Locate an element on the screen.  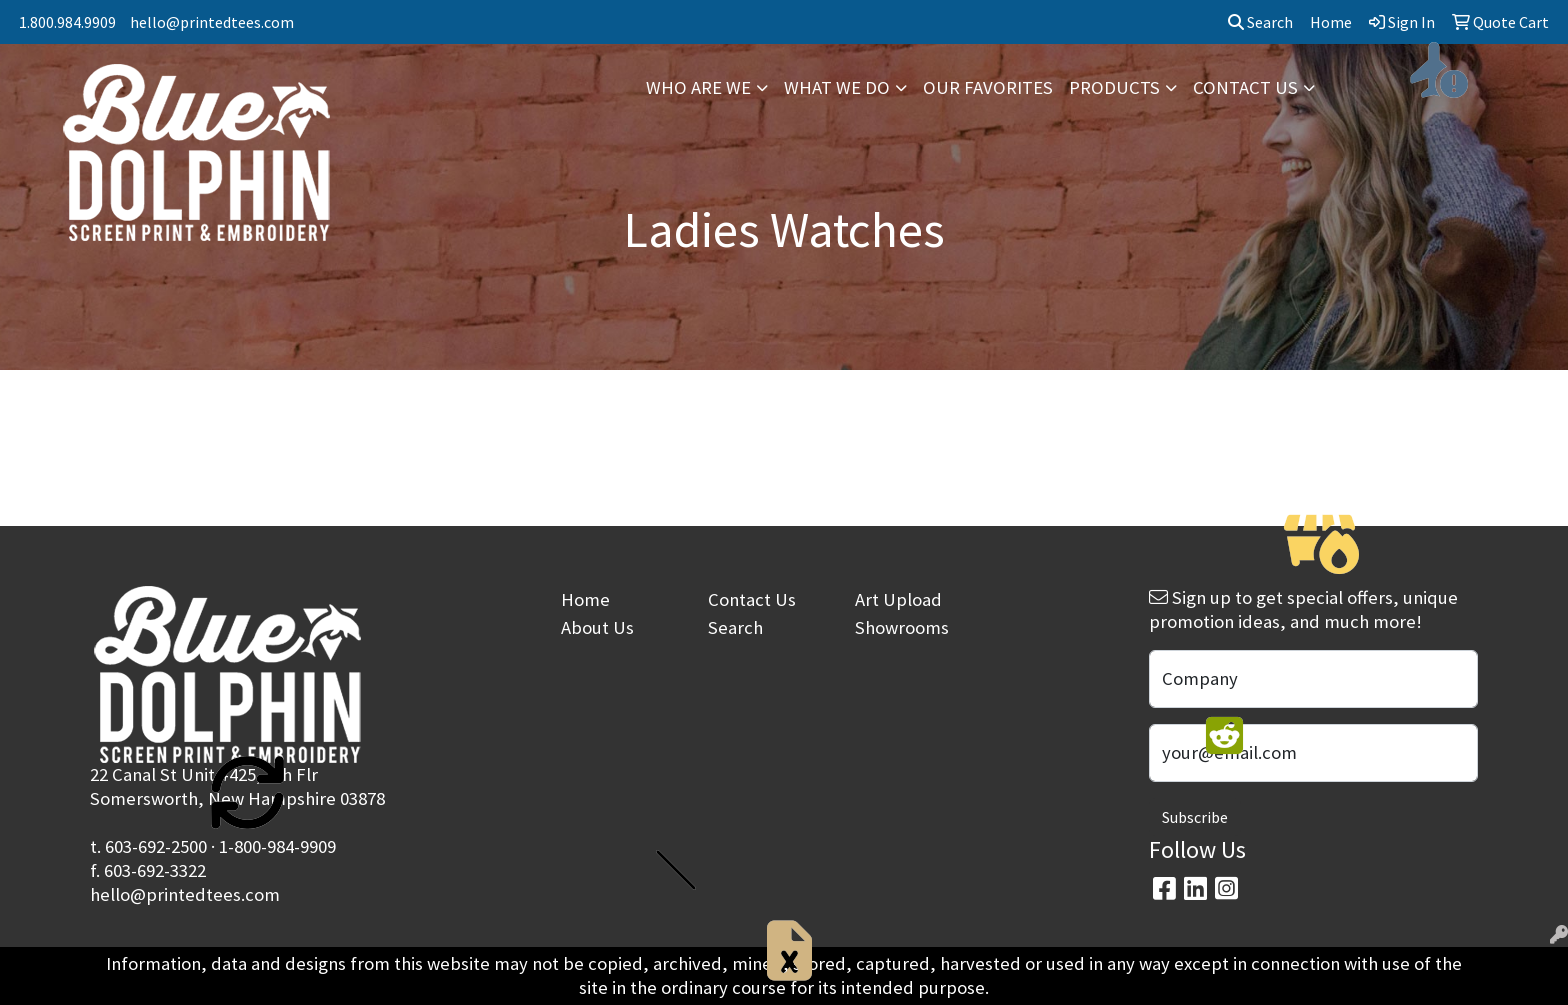
refresh the current page or content is located at coordinates (247, 792).